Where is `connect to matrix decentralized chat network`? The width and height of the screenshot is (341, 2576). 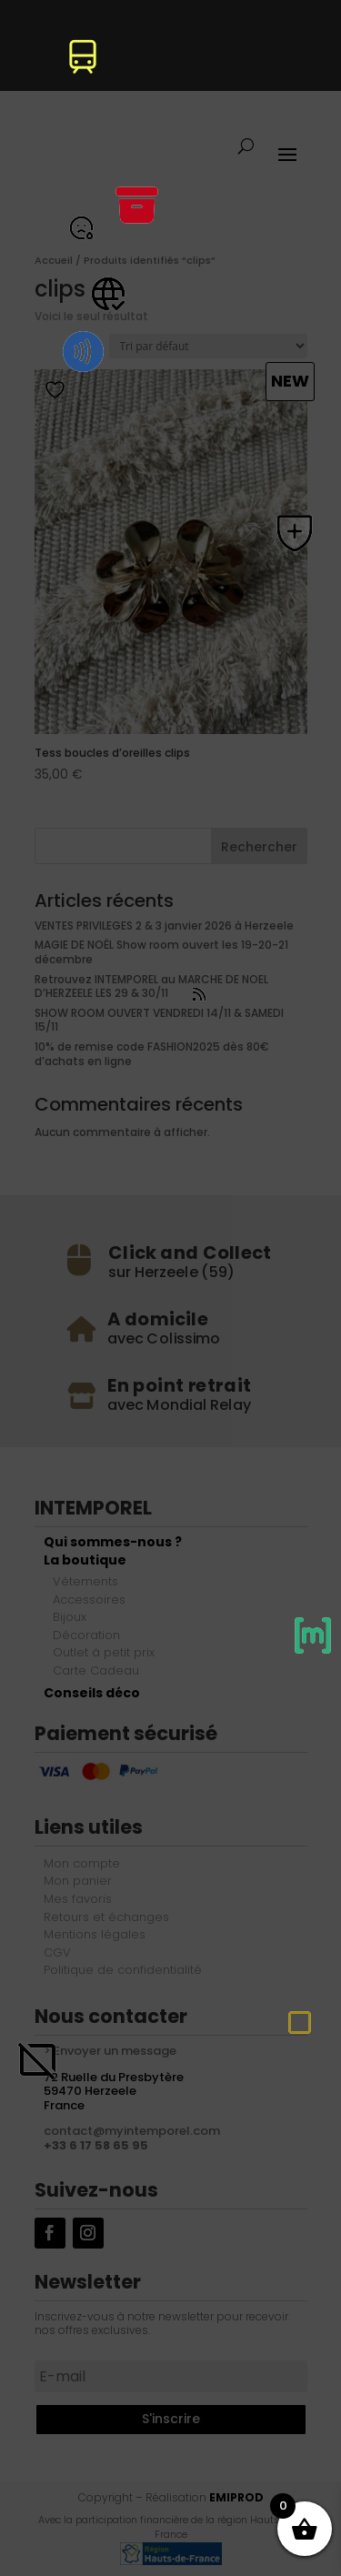
connect to matrix decentralized chat network is located at coordinates (313, 1635).